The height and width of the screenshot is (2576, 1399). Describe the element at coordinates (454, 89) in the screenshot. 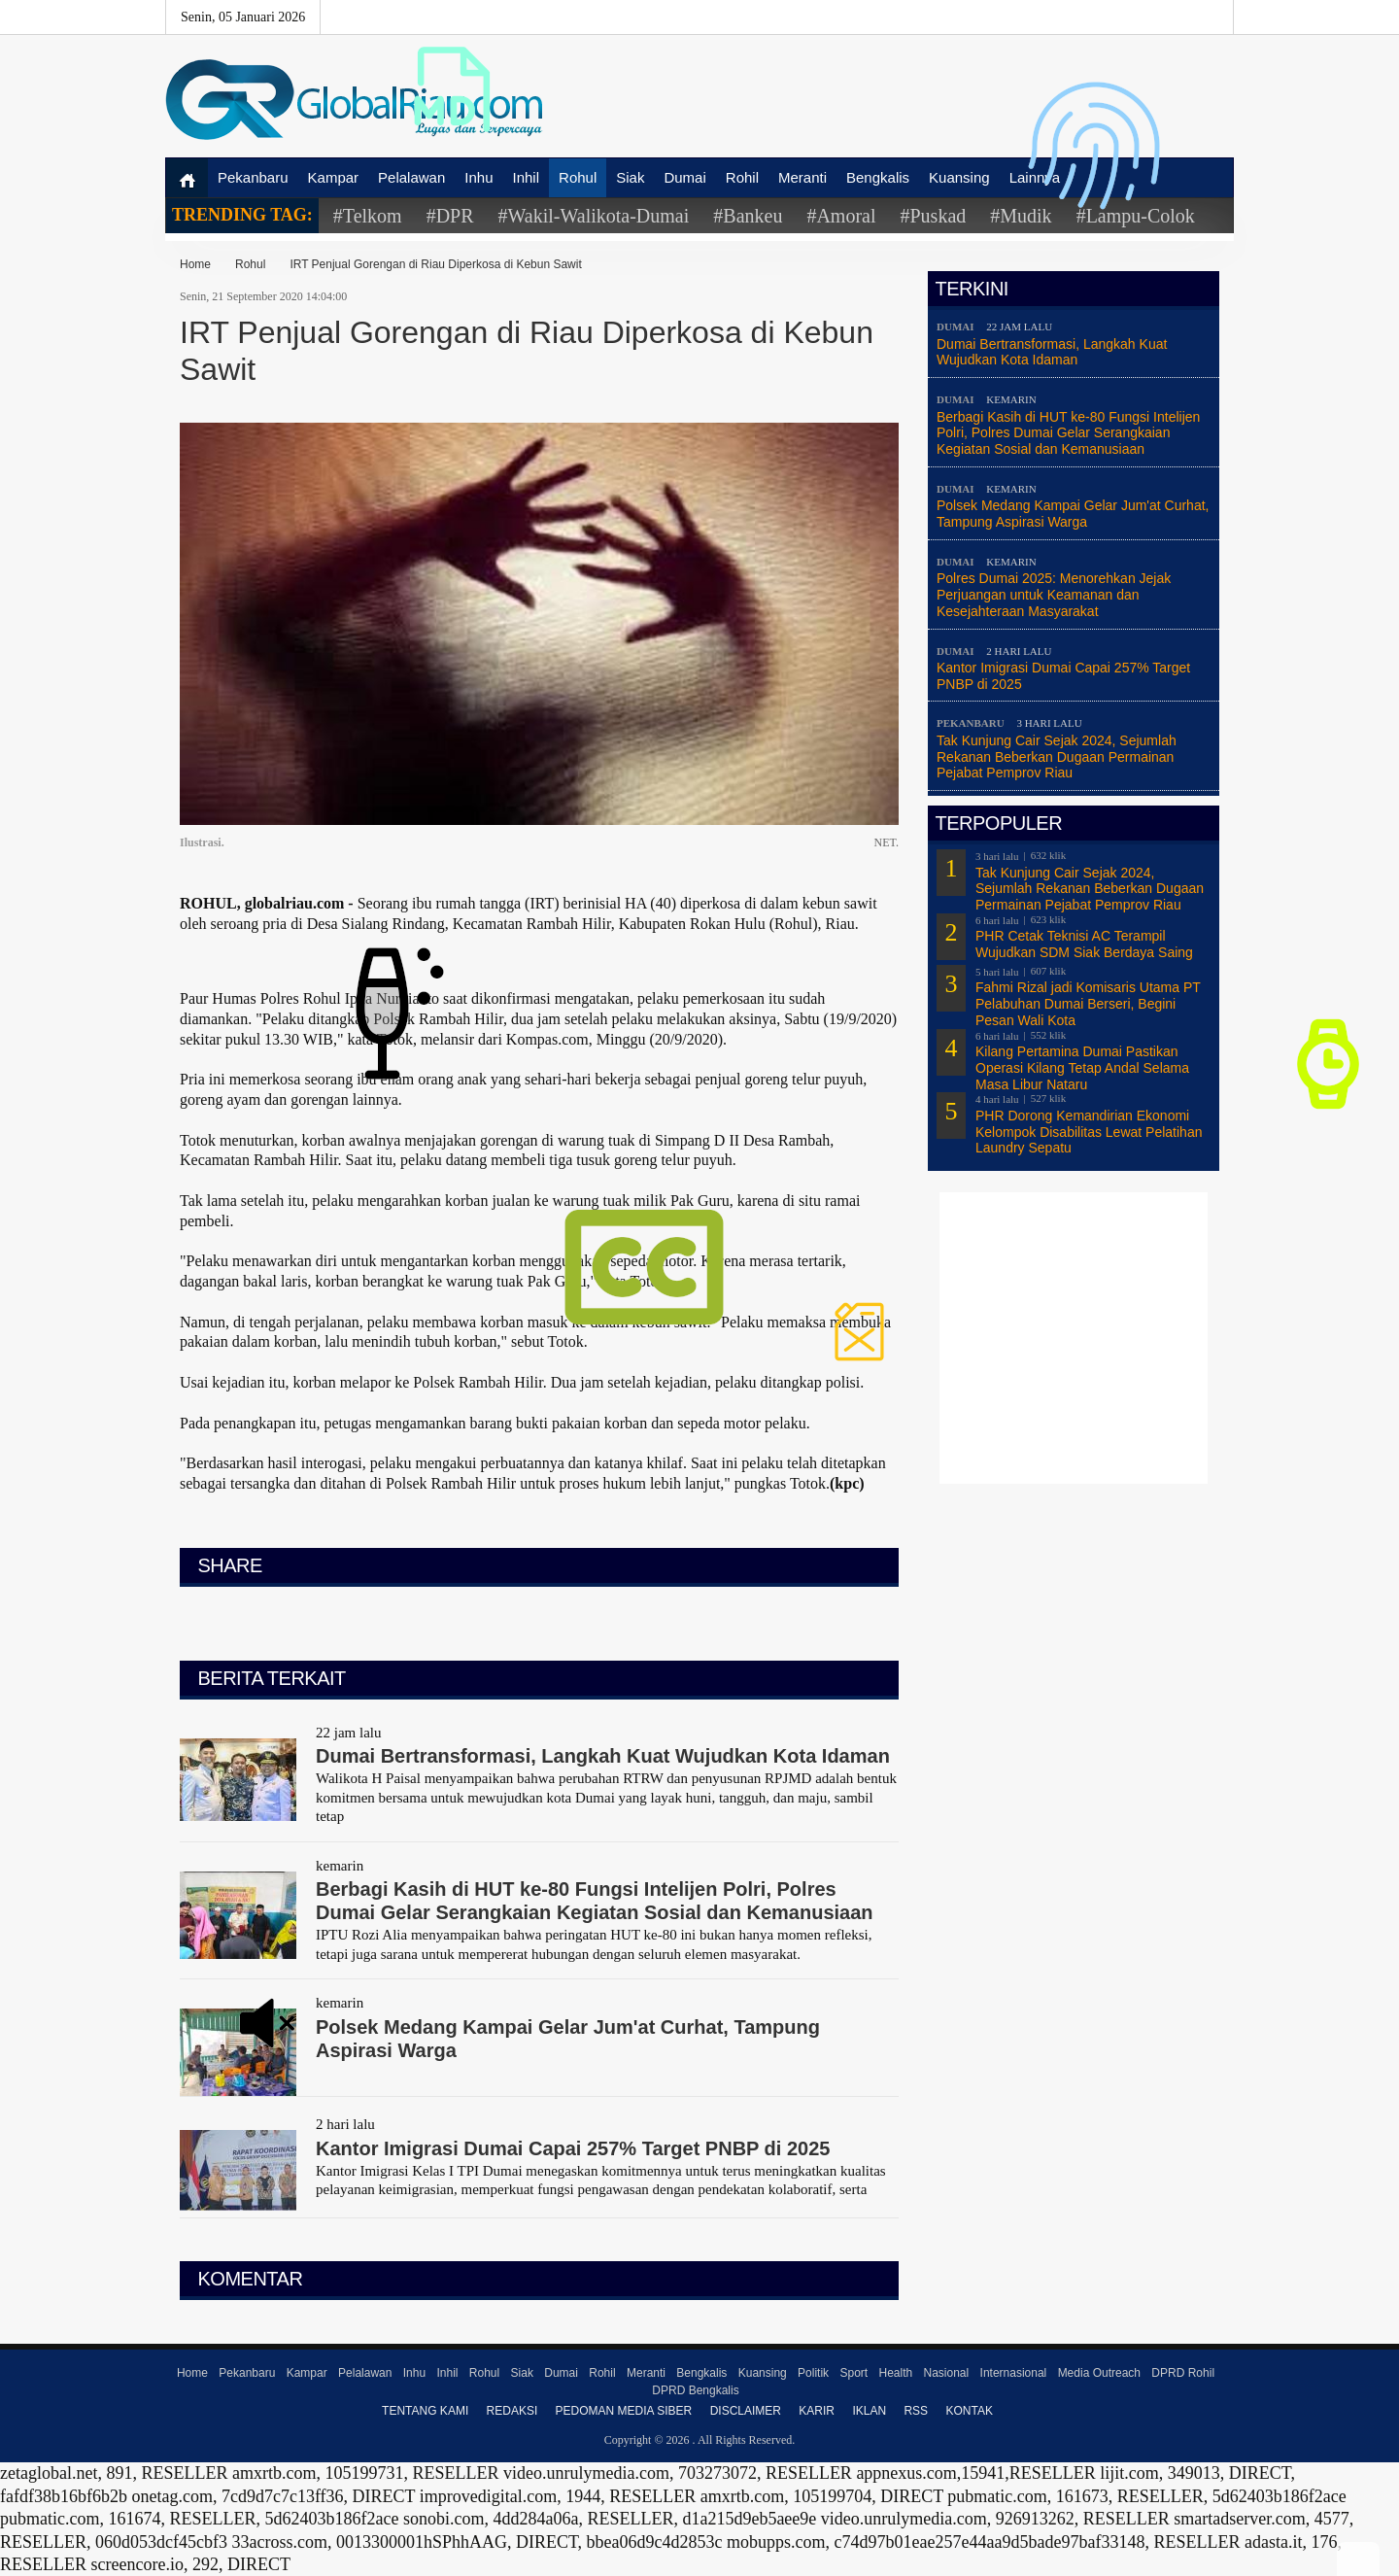

I see `markdown file type indicator` at that location.